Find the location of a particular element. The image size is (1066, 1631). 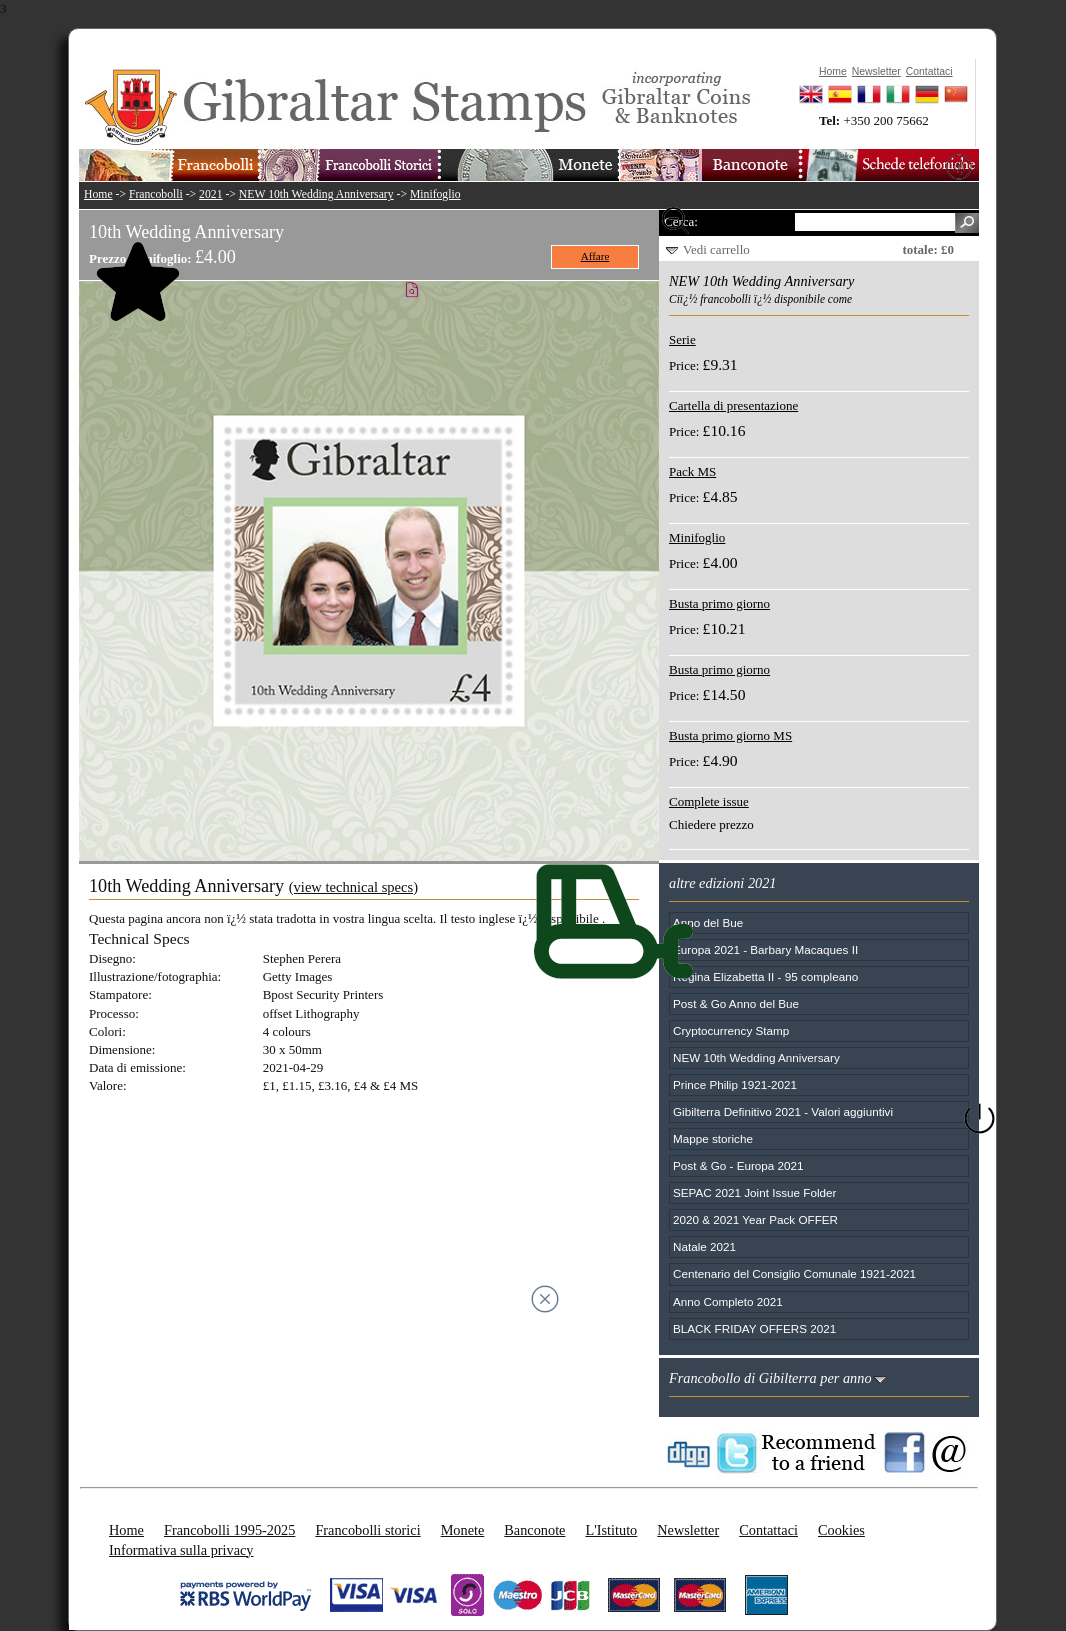

search within a document is located at coordinates (412, 290).